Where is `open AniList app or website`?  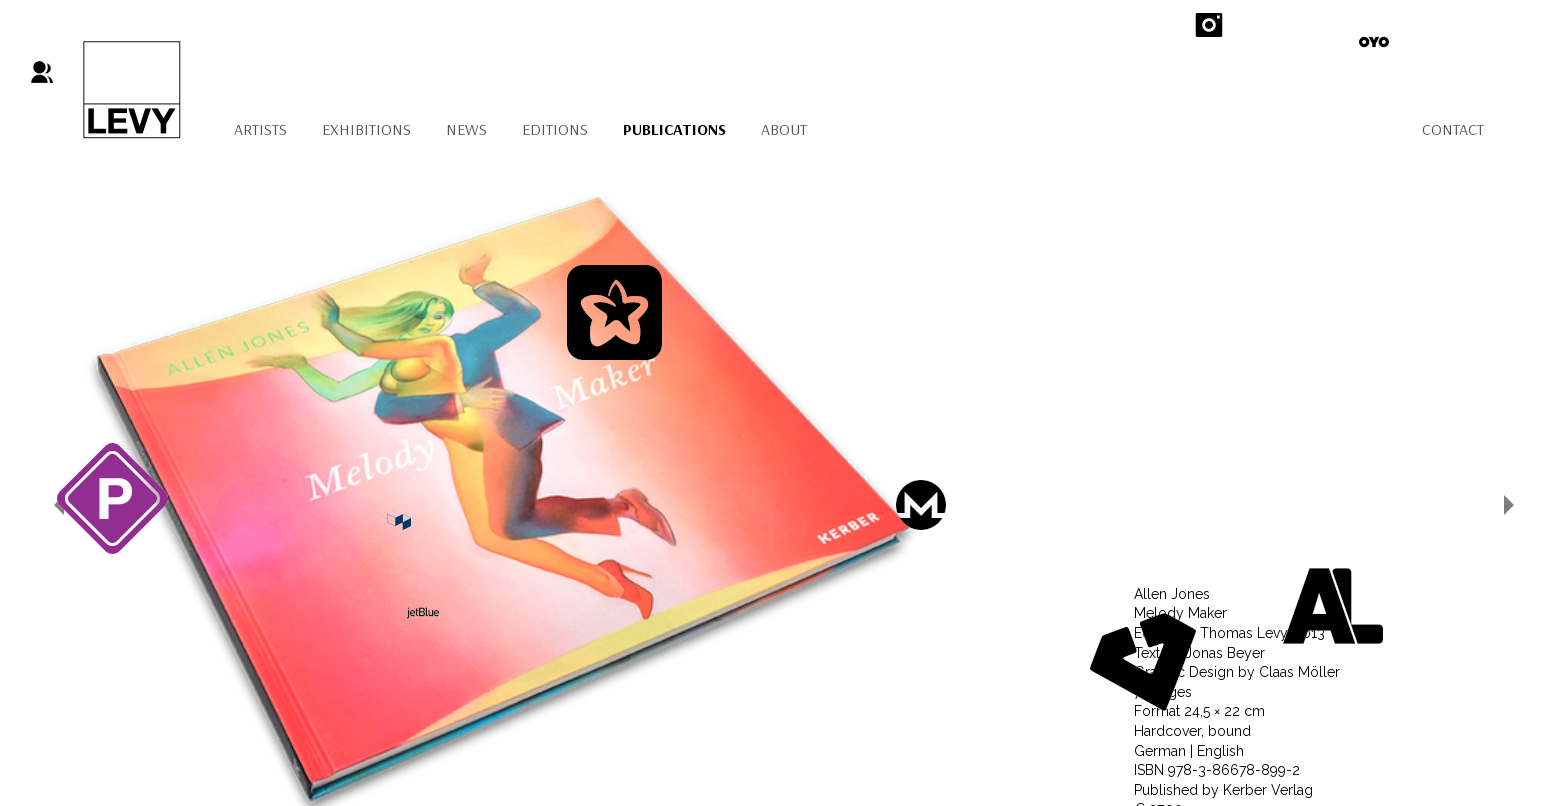
open AniList app or website is located at coordinates (1333, 606).